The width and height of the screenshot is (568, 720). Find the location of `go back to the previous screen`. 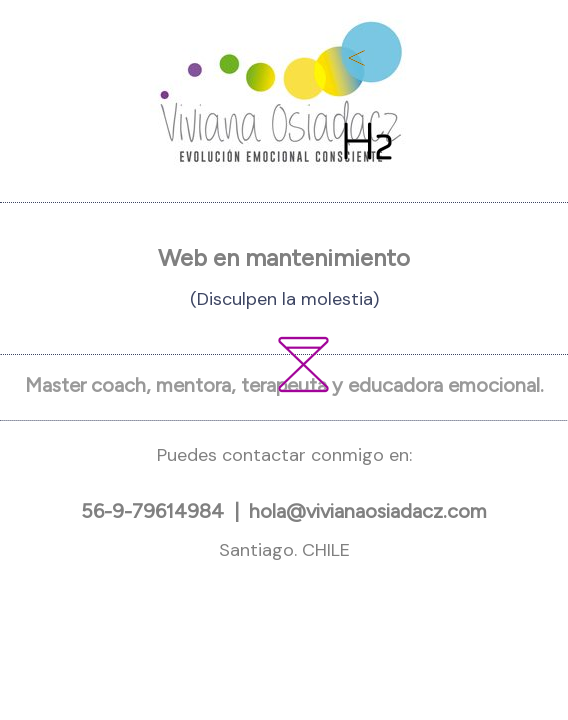

go back to the previous screen is located at coordinates (357, 58).